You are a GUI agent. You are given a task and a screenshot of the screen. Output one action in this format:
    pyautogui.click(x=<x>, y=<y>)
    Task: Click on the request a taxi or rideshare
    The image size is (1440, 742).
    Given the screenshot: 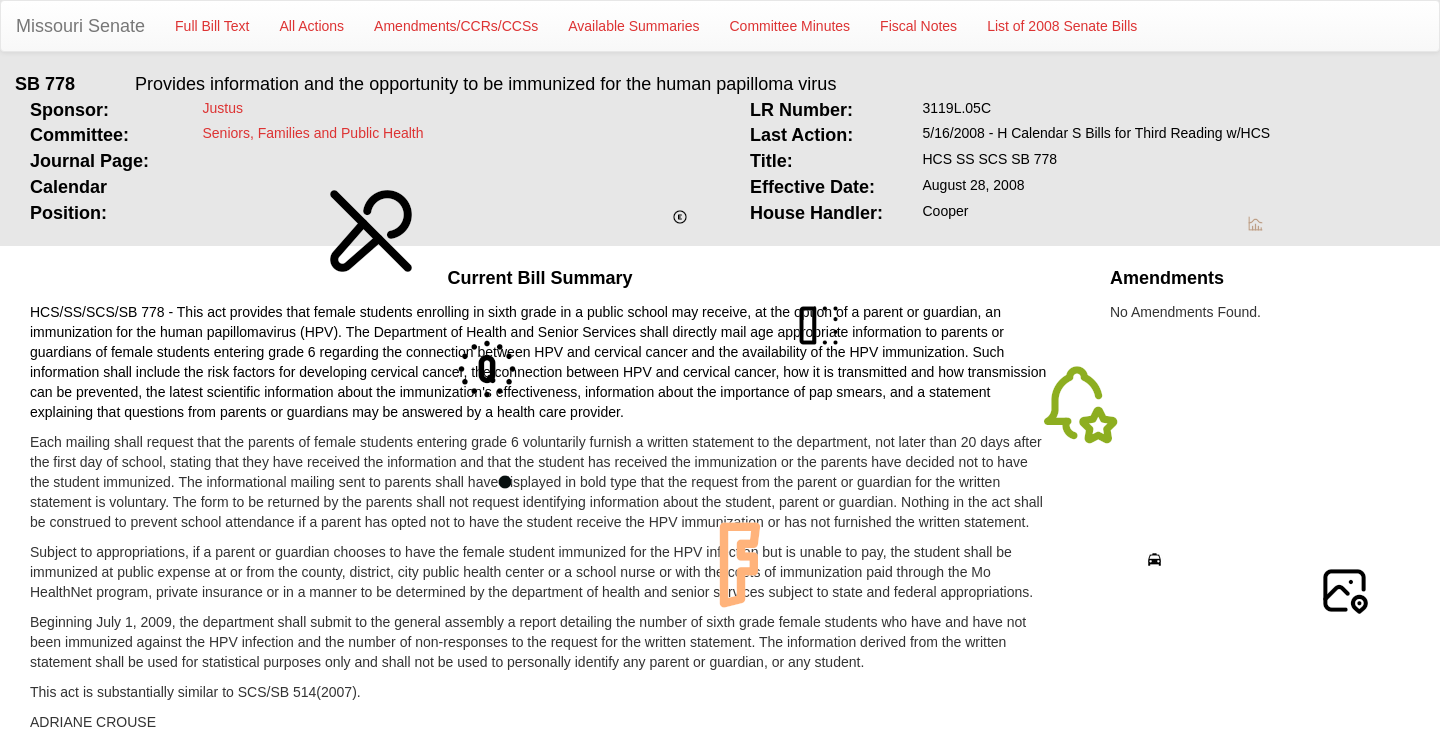 What is the action you would take?
    pyautogui.click(x=1154, y=559)
    